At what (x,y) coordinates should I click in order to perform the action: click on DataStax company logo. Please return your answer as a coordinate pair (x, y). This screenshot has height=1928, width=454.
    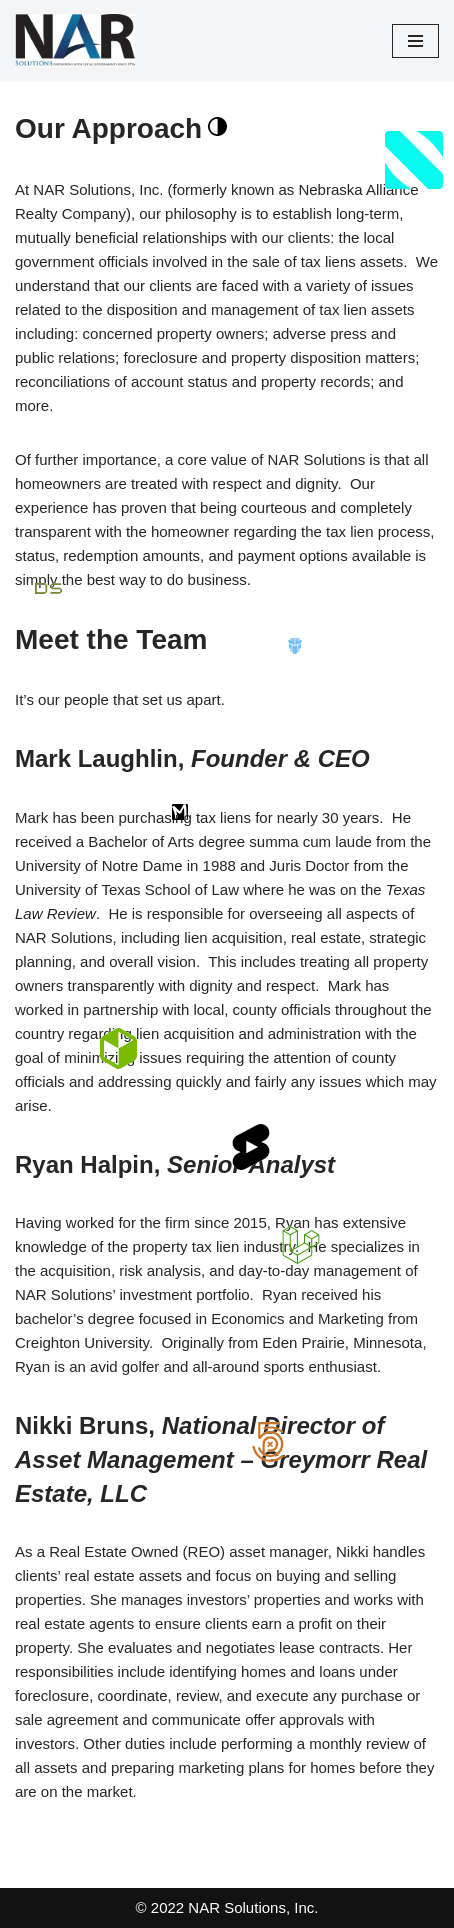
    Looking at the image, I should click on (48, 588).